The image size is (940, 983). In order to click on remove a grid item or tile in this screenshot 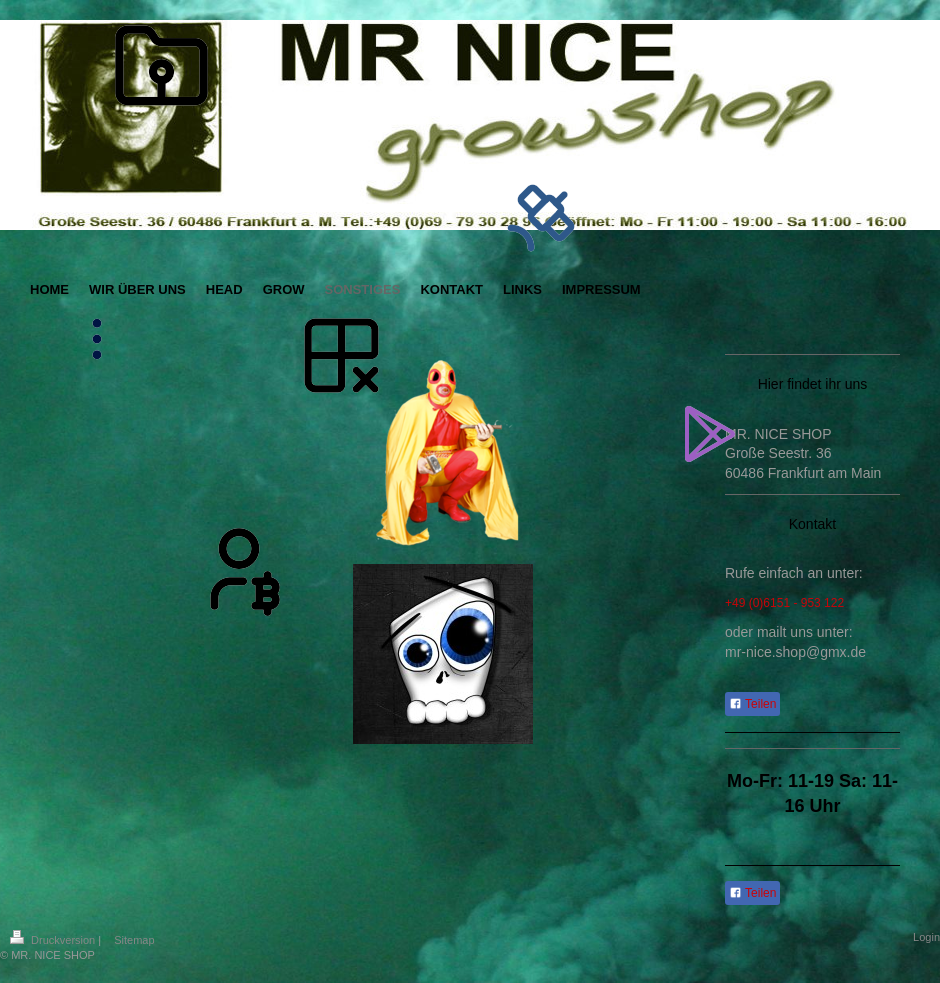, I will do `click(341, 355)`.